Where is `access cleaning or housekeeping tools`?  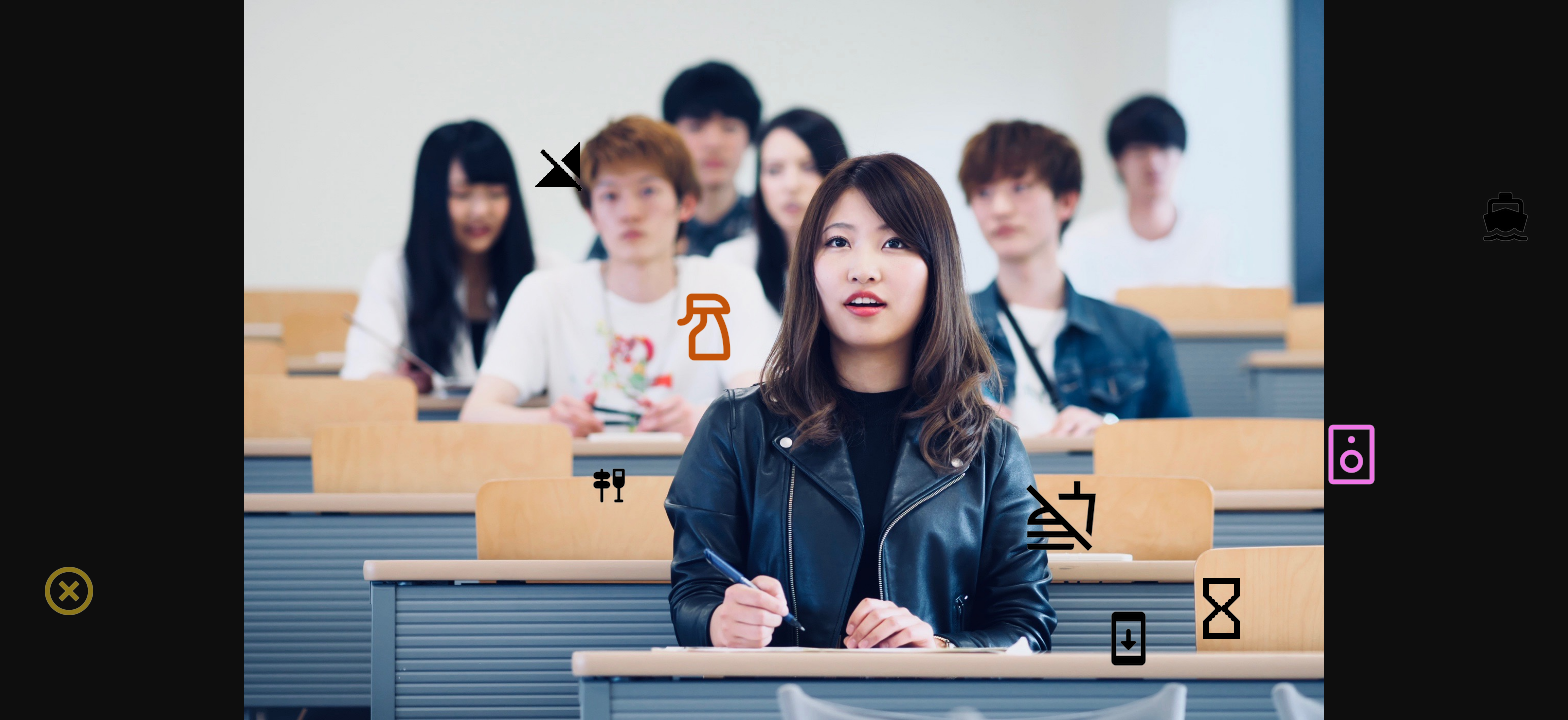
access cleaning or housekeeping tools is located at coordinates (706, 327).